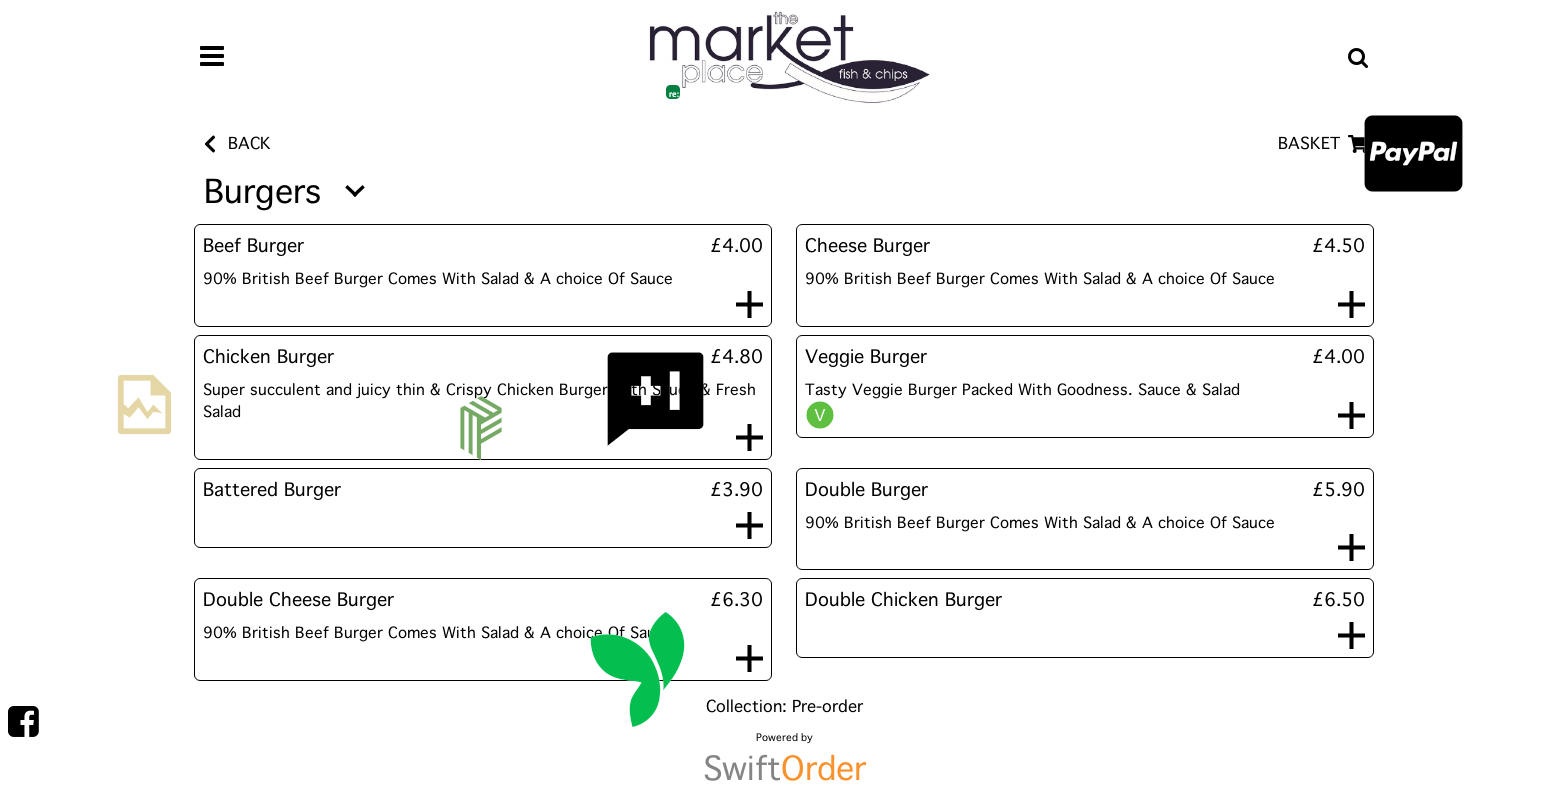  Describe the element at coordinates (481, 428) in the screenshot. I see `link to Pusher real-time messaging services` at that location.